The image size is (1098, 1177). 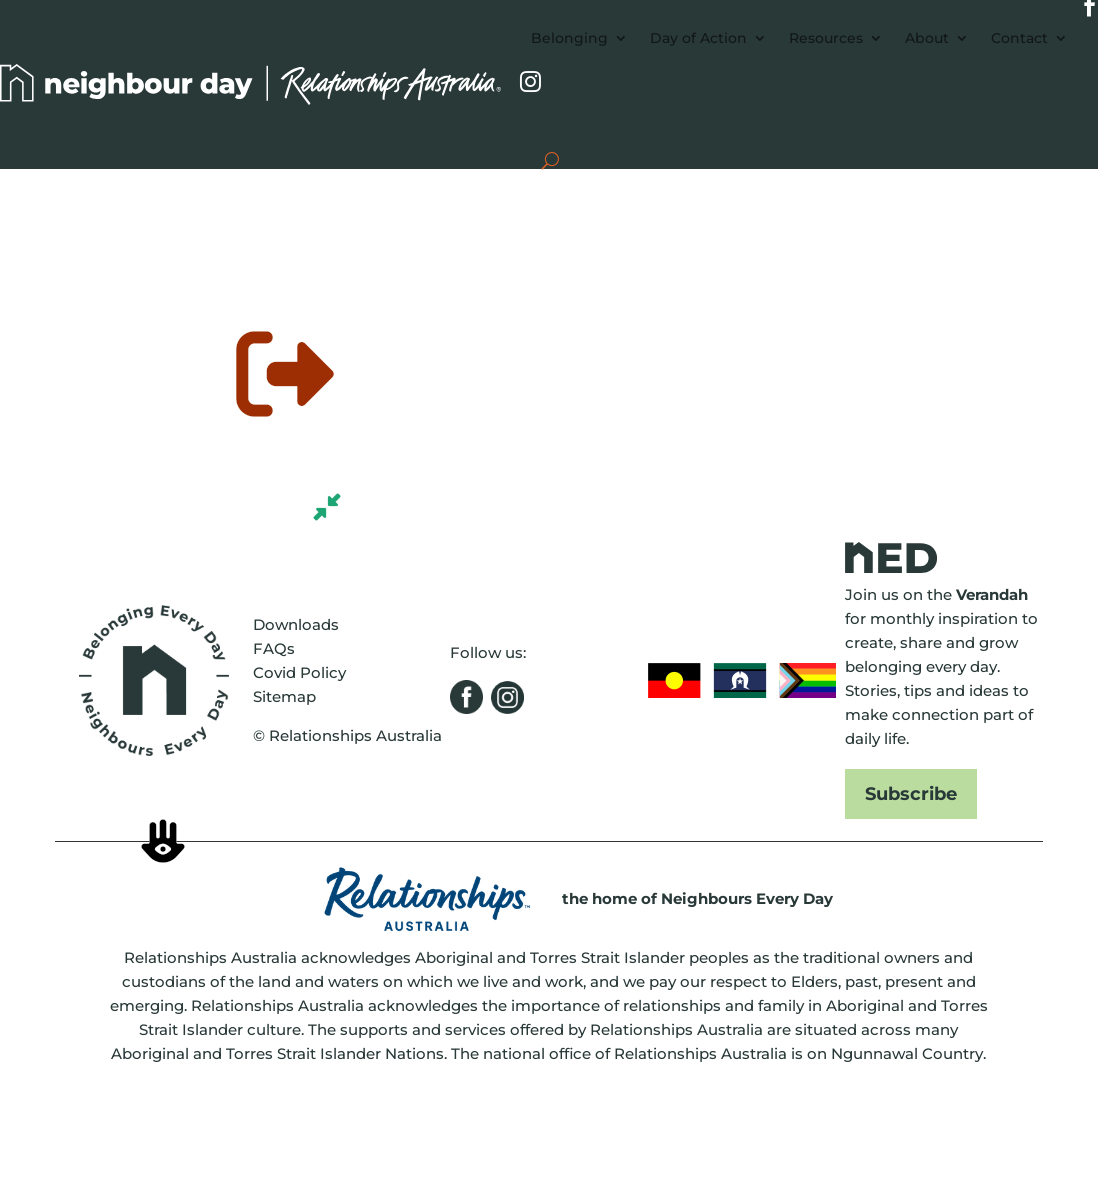 I want to click on compress or minimize content, so click(x=327, y=507).